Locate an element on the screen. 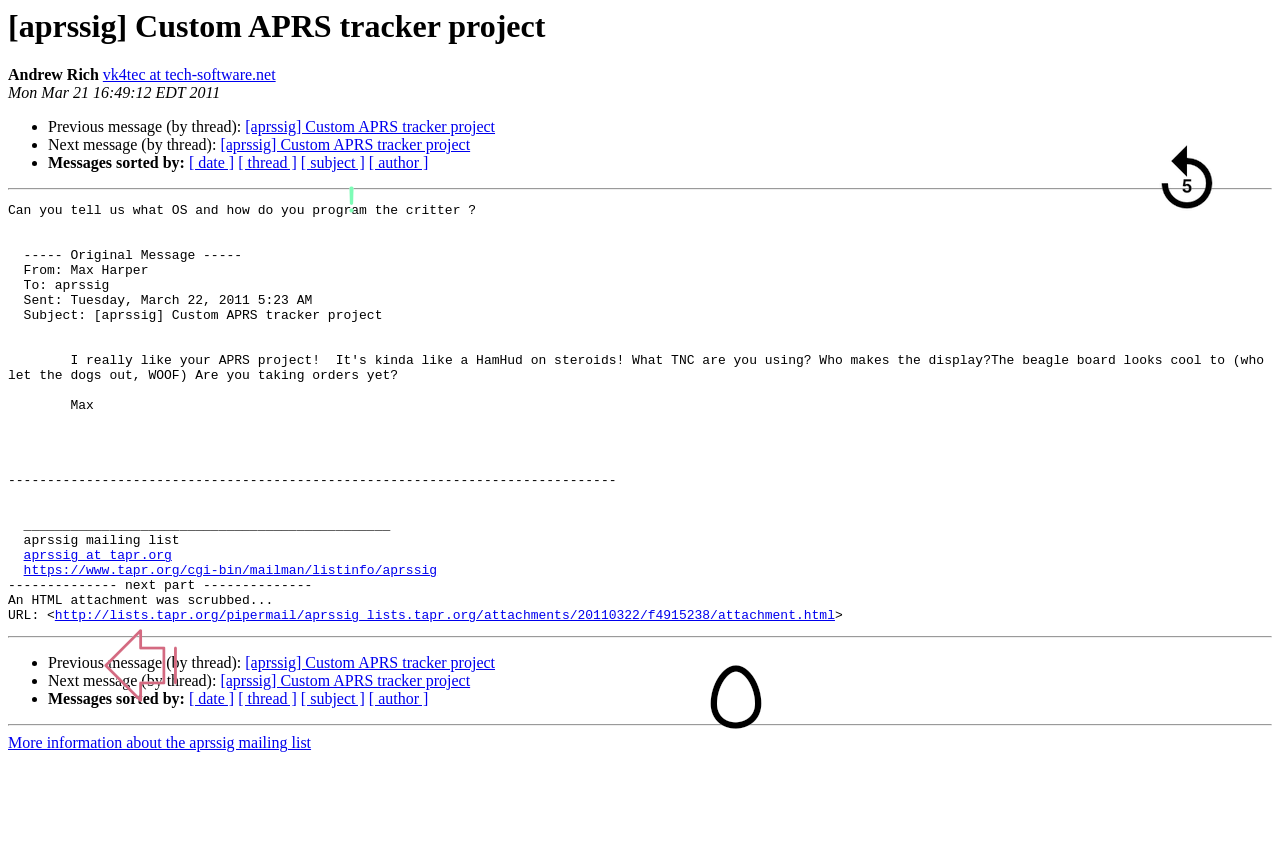  go back to previous screen is located at coordinates (143, 665).